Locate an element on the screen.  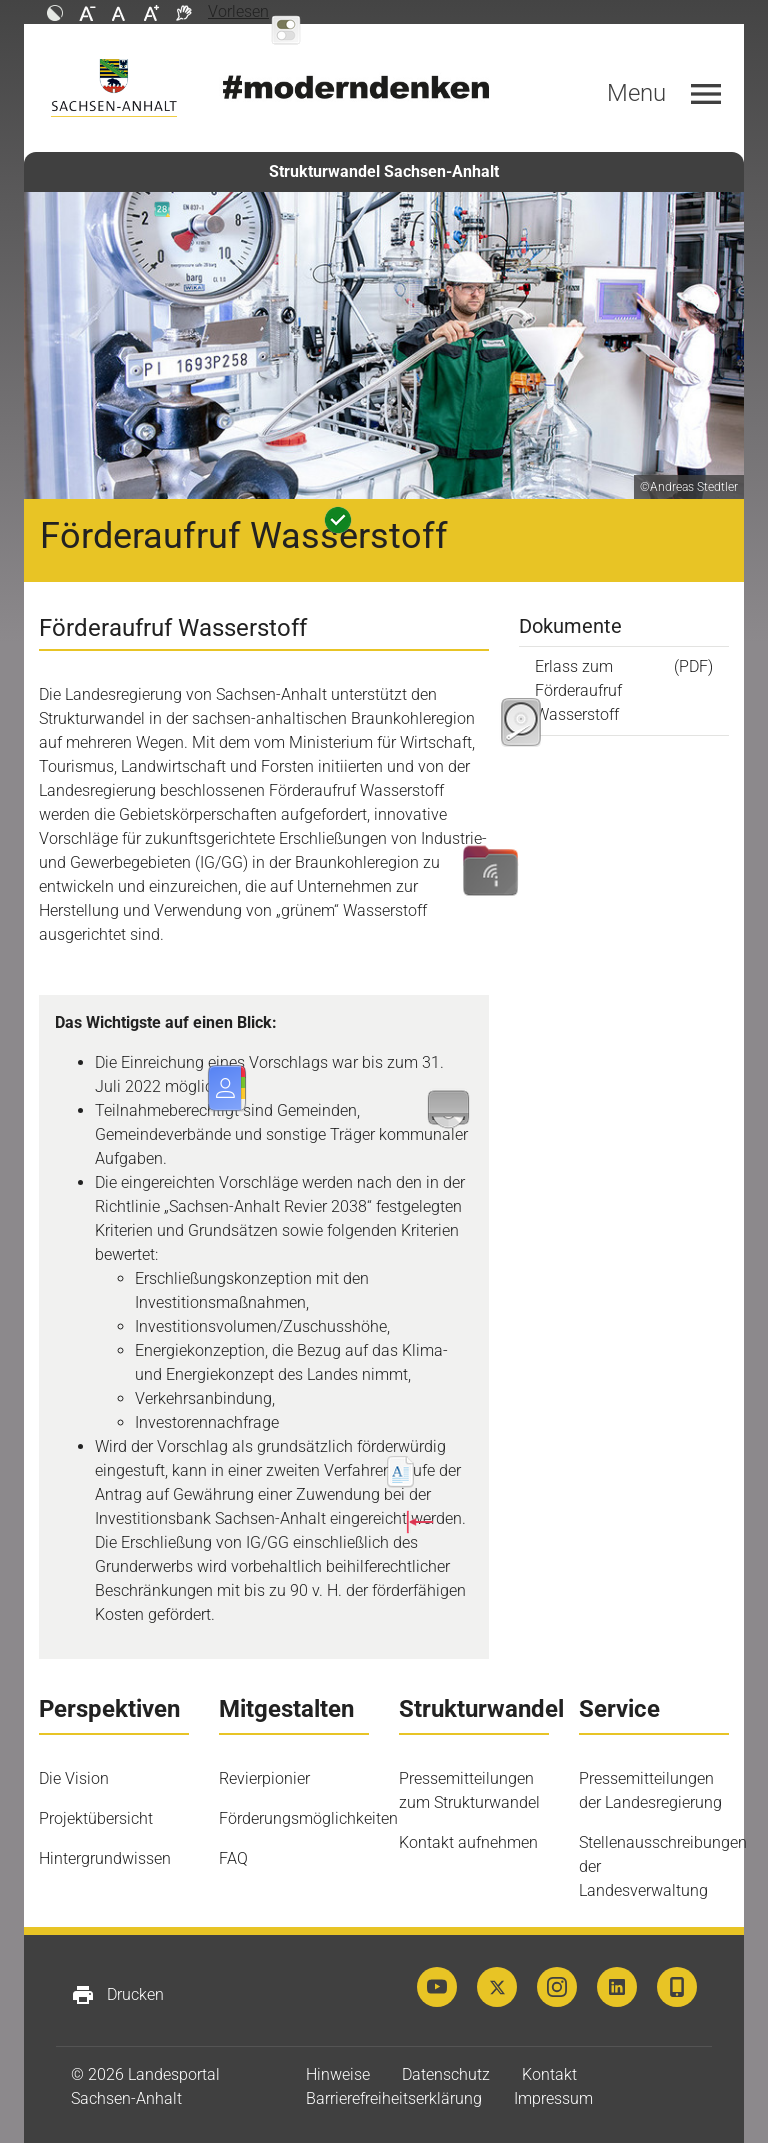
indicates an upcoming appointment or event is located at coordinates (162, 209).